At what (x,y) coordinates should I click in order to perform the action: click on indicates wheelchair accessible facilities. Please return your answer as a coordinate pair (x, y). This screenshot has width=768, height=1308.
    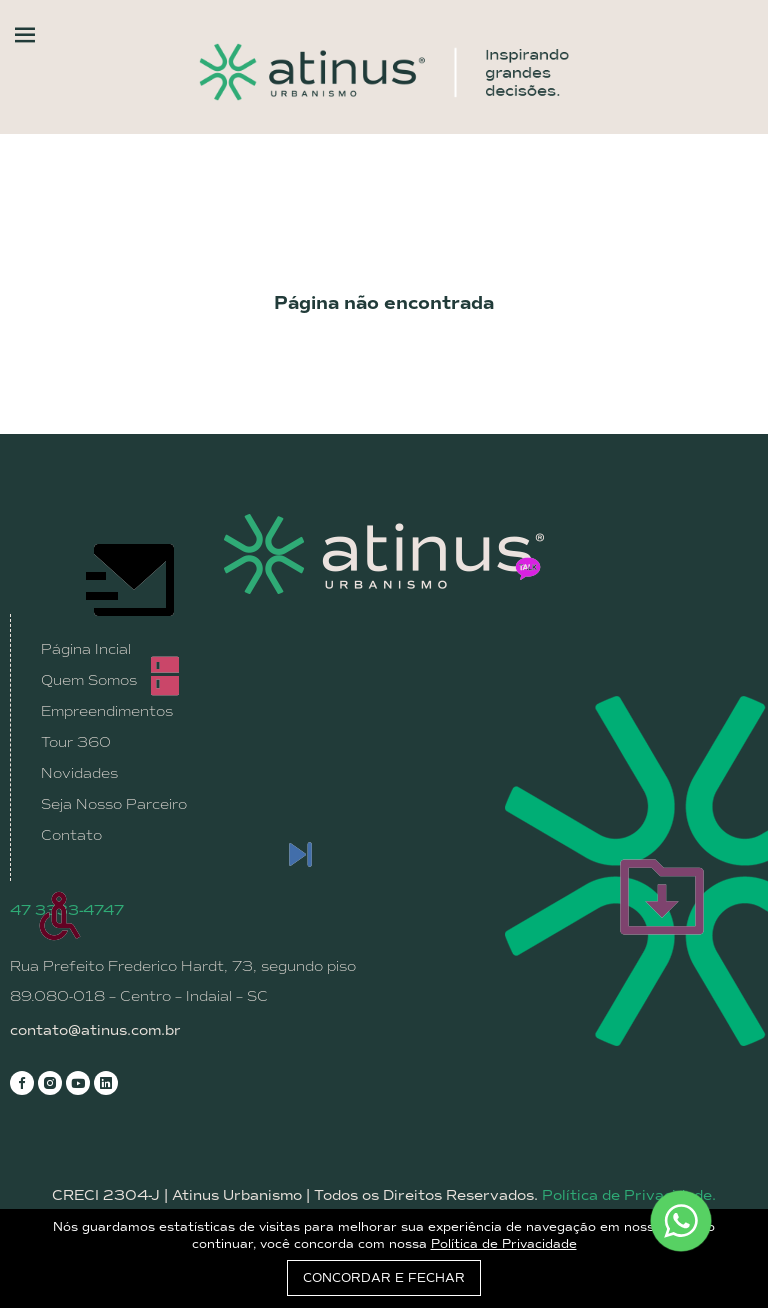
    Looking at the image, I should click on (59, 916).